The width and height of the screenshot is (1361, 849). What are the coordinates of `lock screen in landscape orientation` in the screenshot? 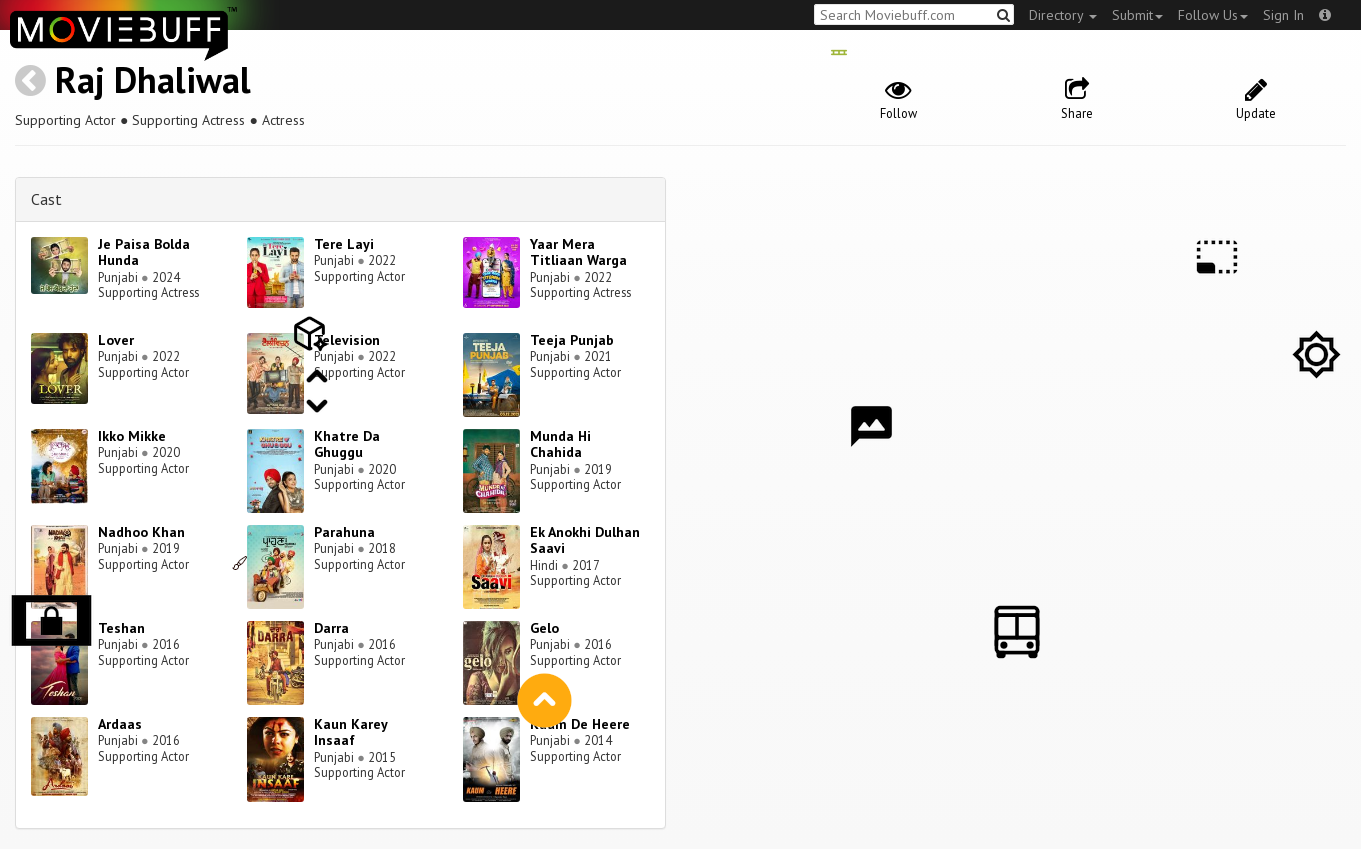 It's located at (51, 620).